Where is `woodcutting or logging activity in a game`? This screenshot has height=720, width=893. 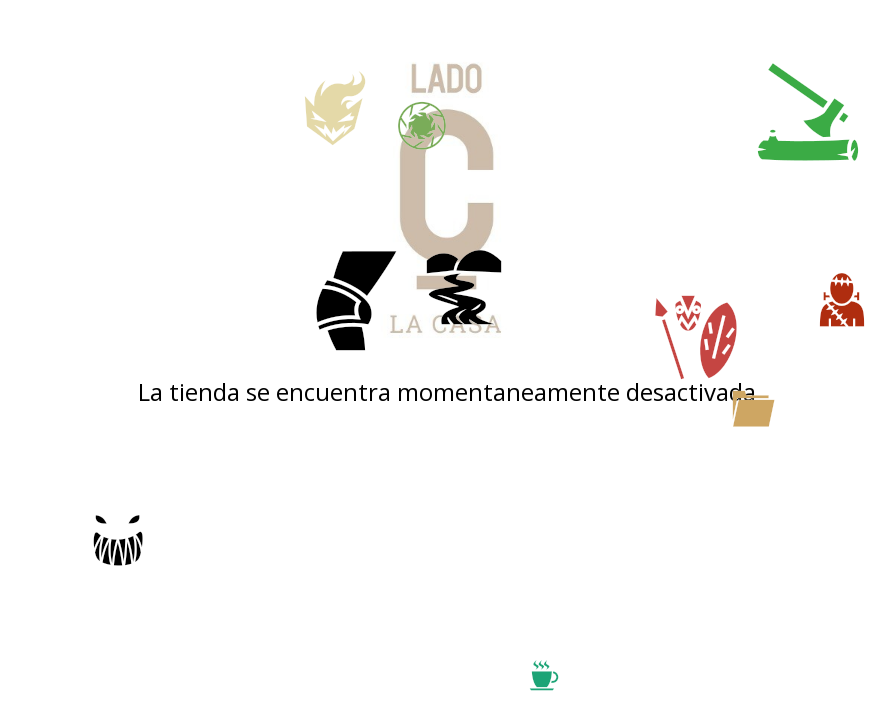 woodcutting or logging activity in a game is located at coordinates (808, 112).